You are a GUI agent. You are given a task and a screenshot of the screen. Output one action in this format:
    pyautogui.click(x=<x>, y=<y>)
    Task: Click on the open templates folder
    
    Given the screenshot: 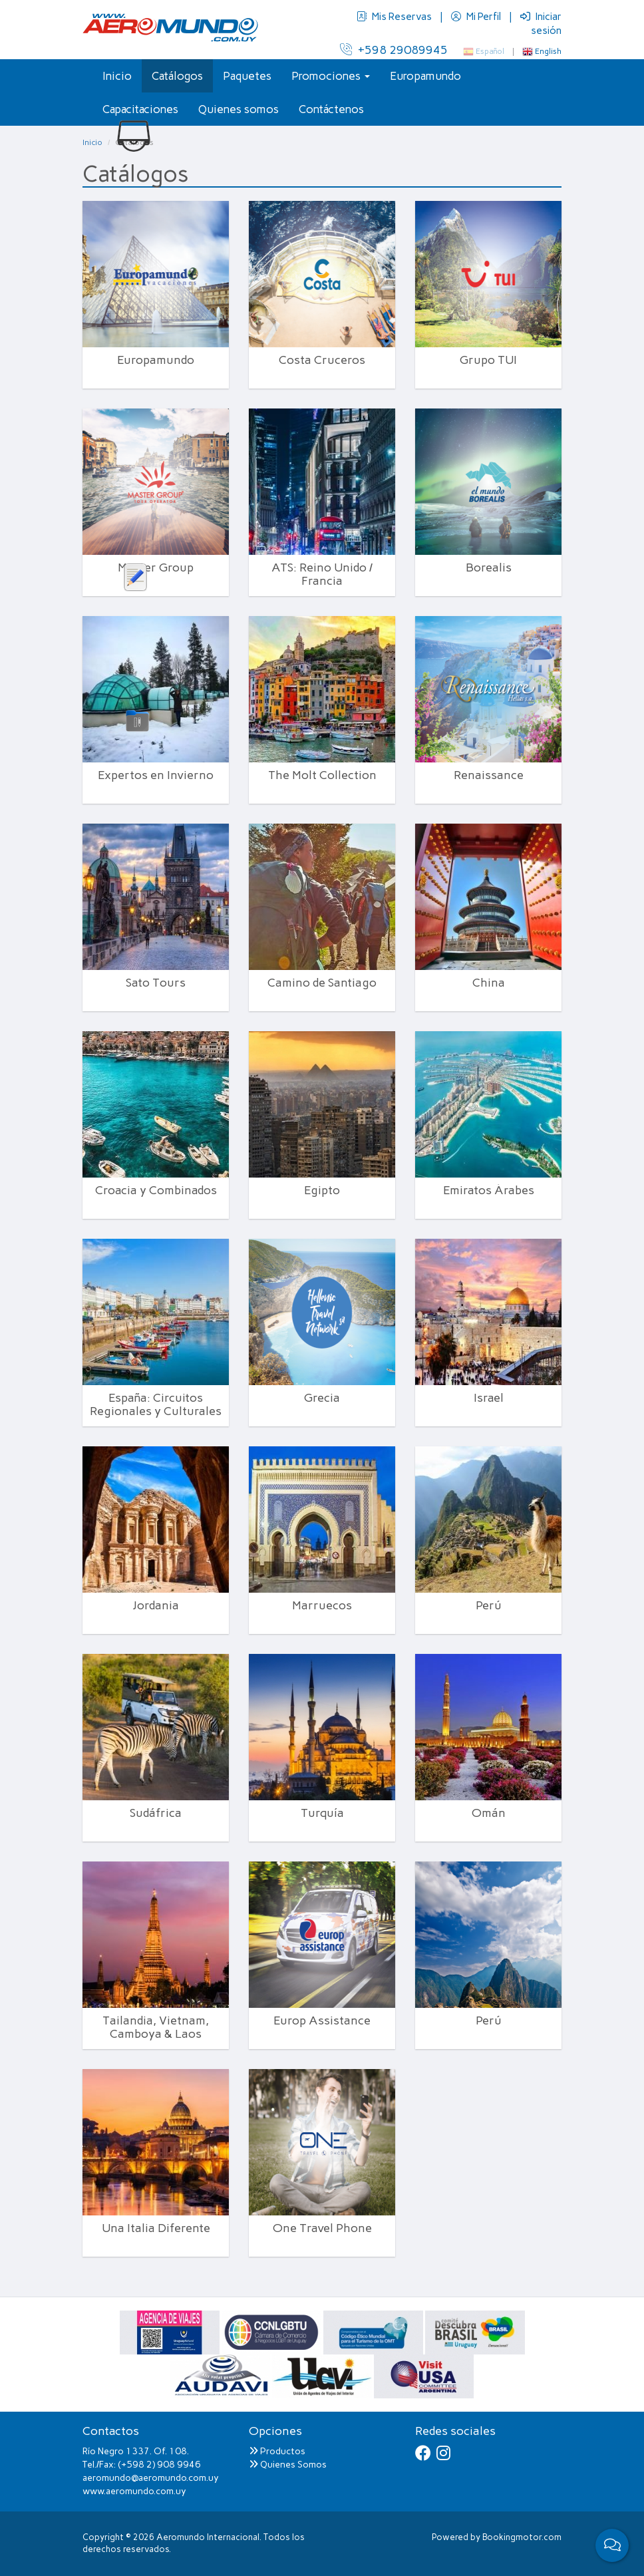 What is the action you would take?
    pyautogui.click(x=137, y=721)
    